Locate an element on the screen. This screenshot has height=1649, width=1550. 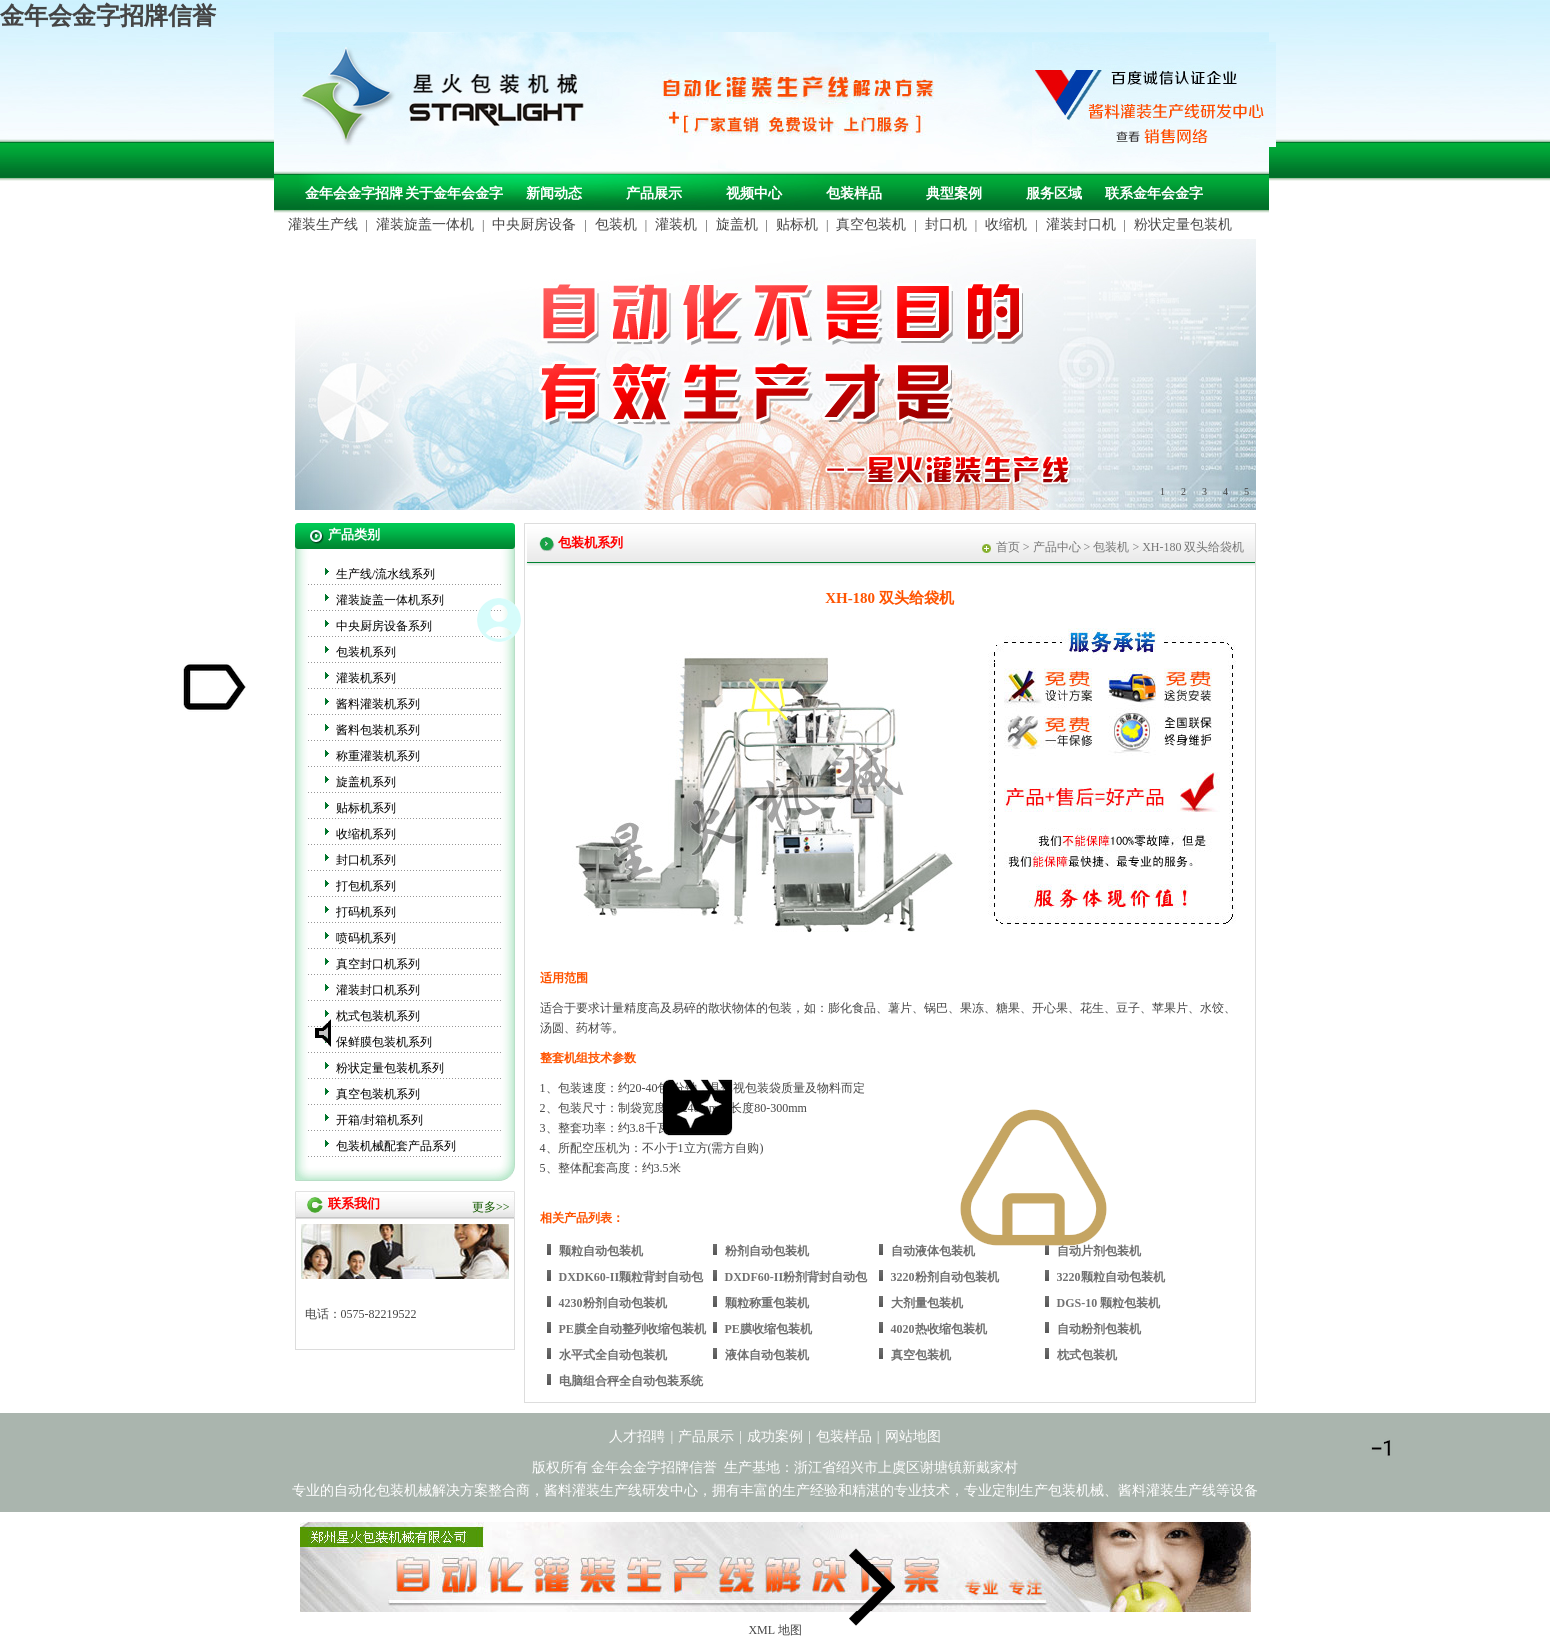
apply visual effects or filters to a video is located at coordinates (697, 1107).